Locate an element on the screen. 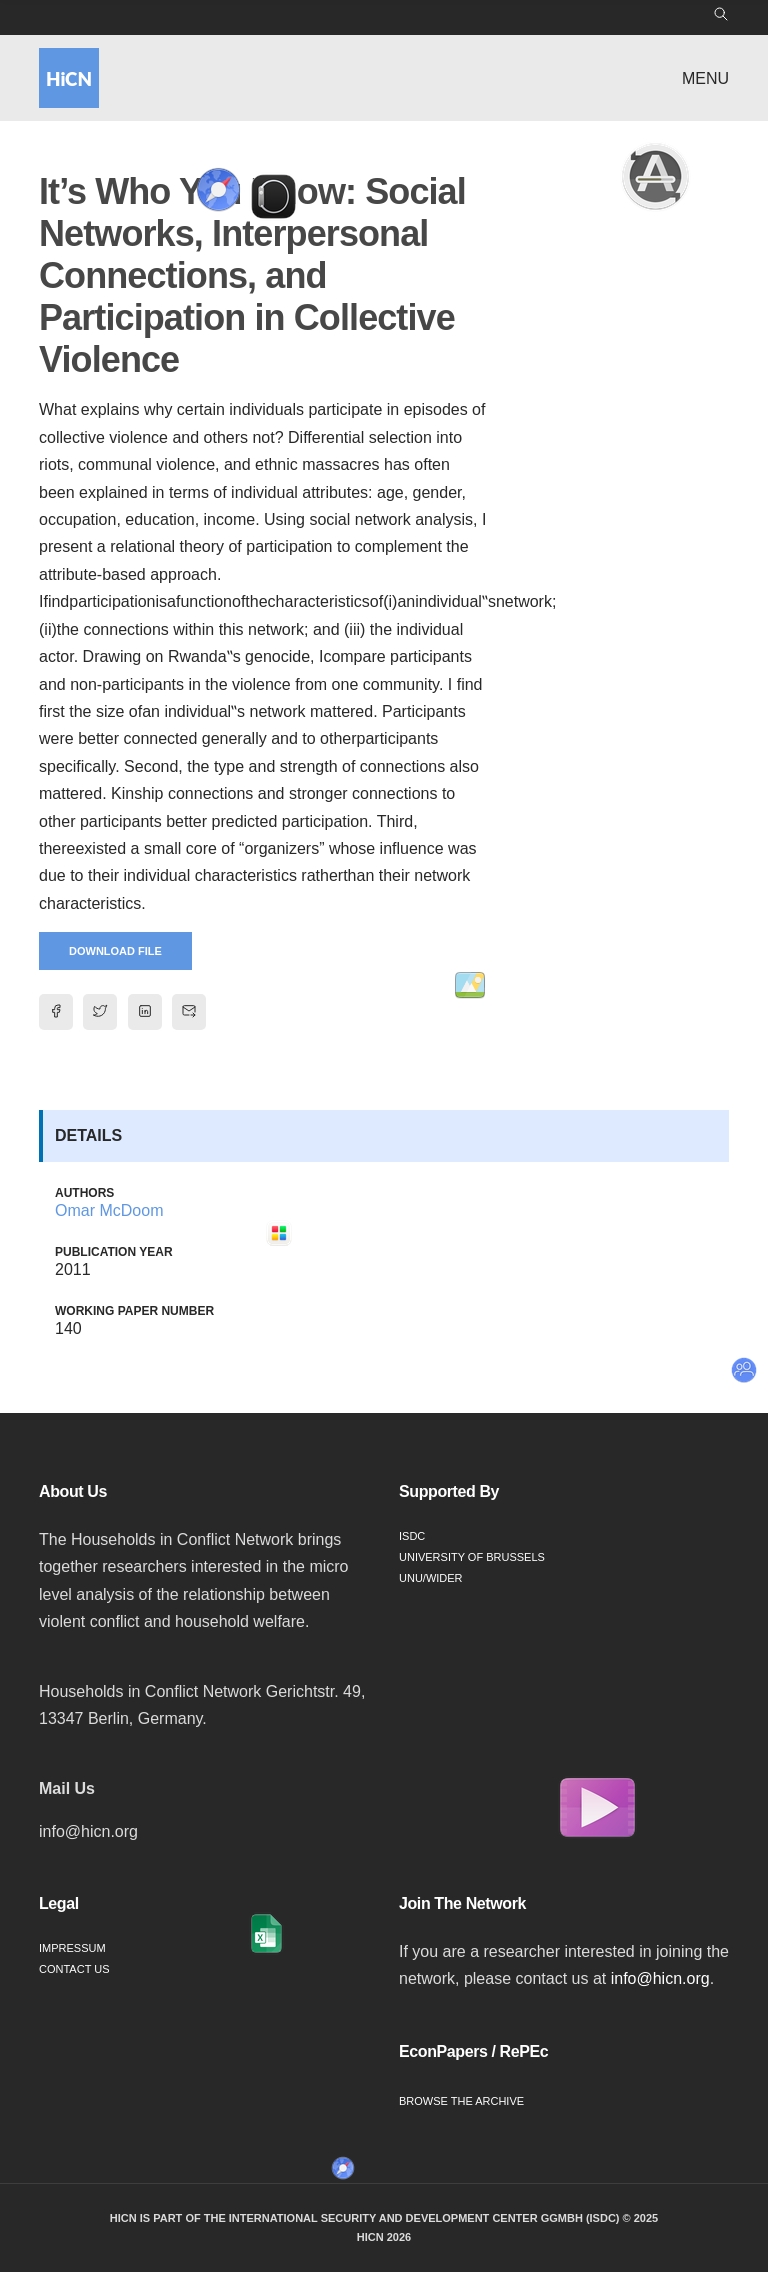 The height and width of the screenshot is (2272, 768). open the Apple Watch app is located at coordinates (273, 196).